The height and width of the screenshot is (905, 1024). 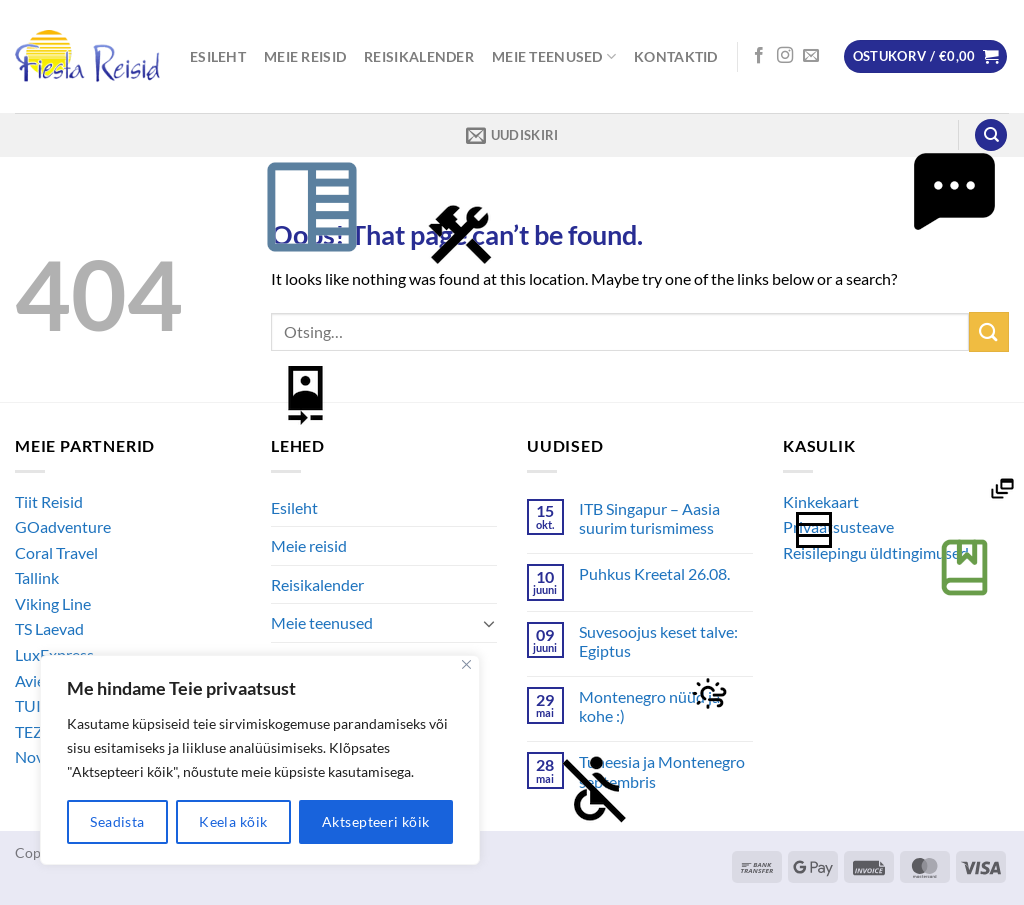 What do you see at coordinates (305, 395) in the screenshot?
I see `switch to front-facing camera` at bounding box center [305, 395].